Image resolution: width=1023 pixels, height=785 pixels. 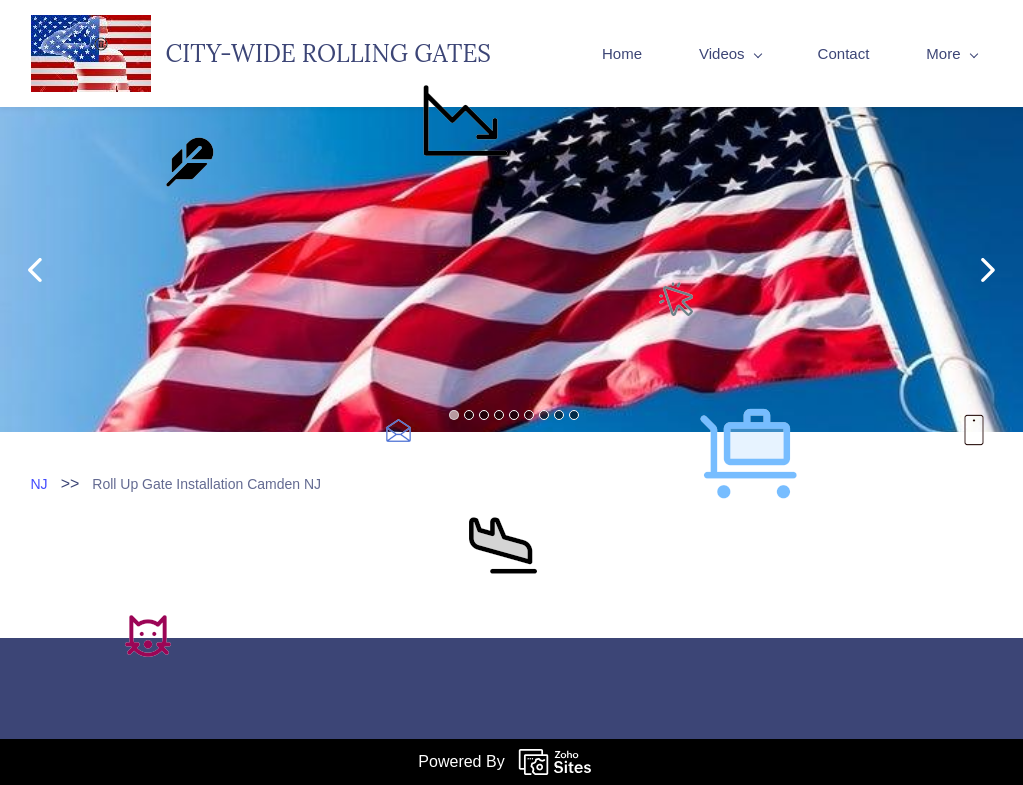 What do you see at coordinates (398, 431) in the screenshot?
I see `view an opened or read email` at bounding box center [398, 431].